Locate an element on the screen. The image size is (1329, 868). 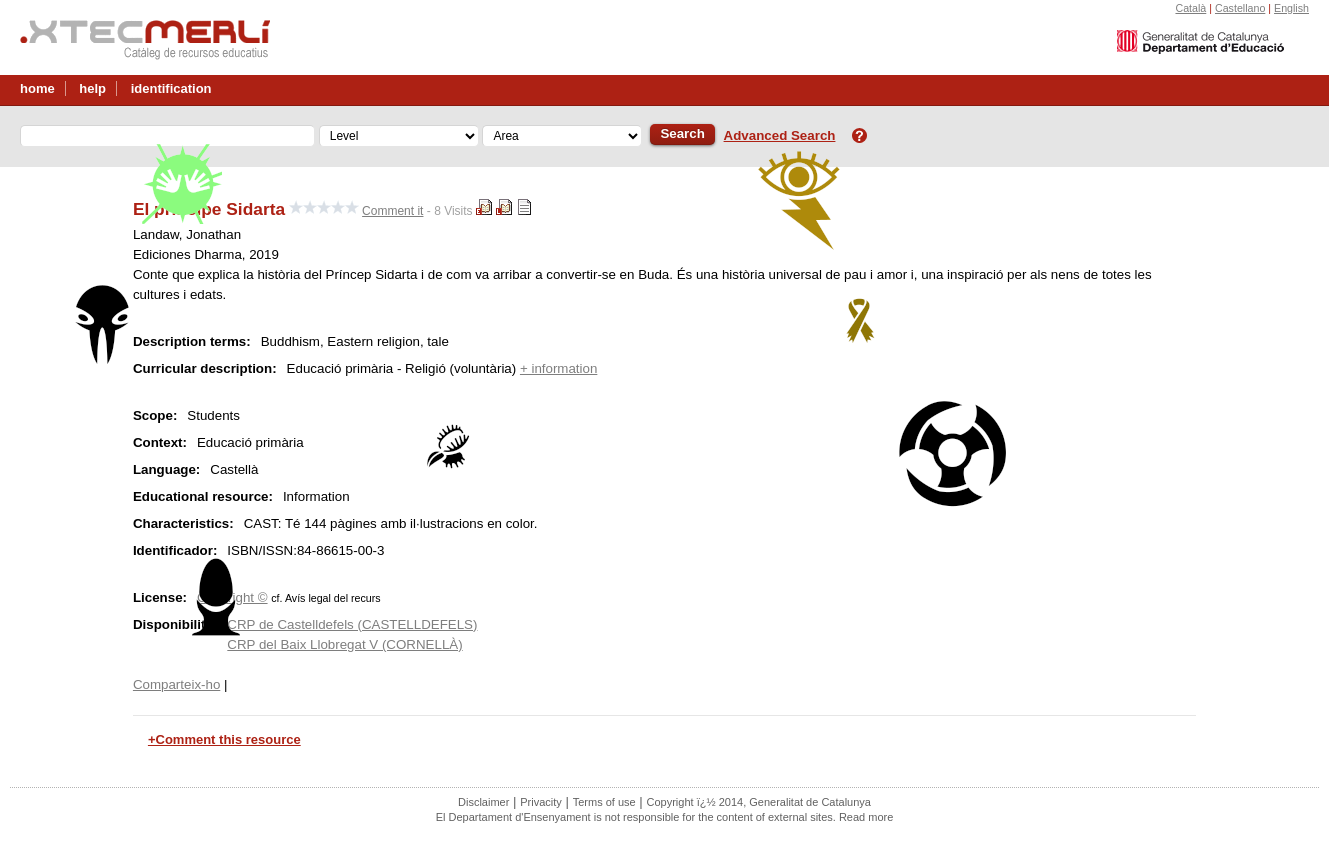
activate magic or special ability is located at coordinates (182, 184).